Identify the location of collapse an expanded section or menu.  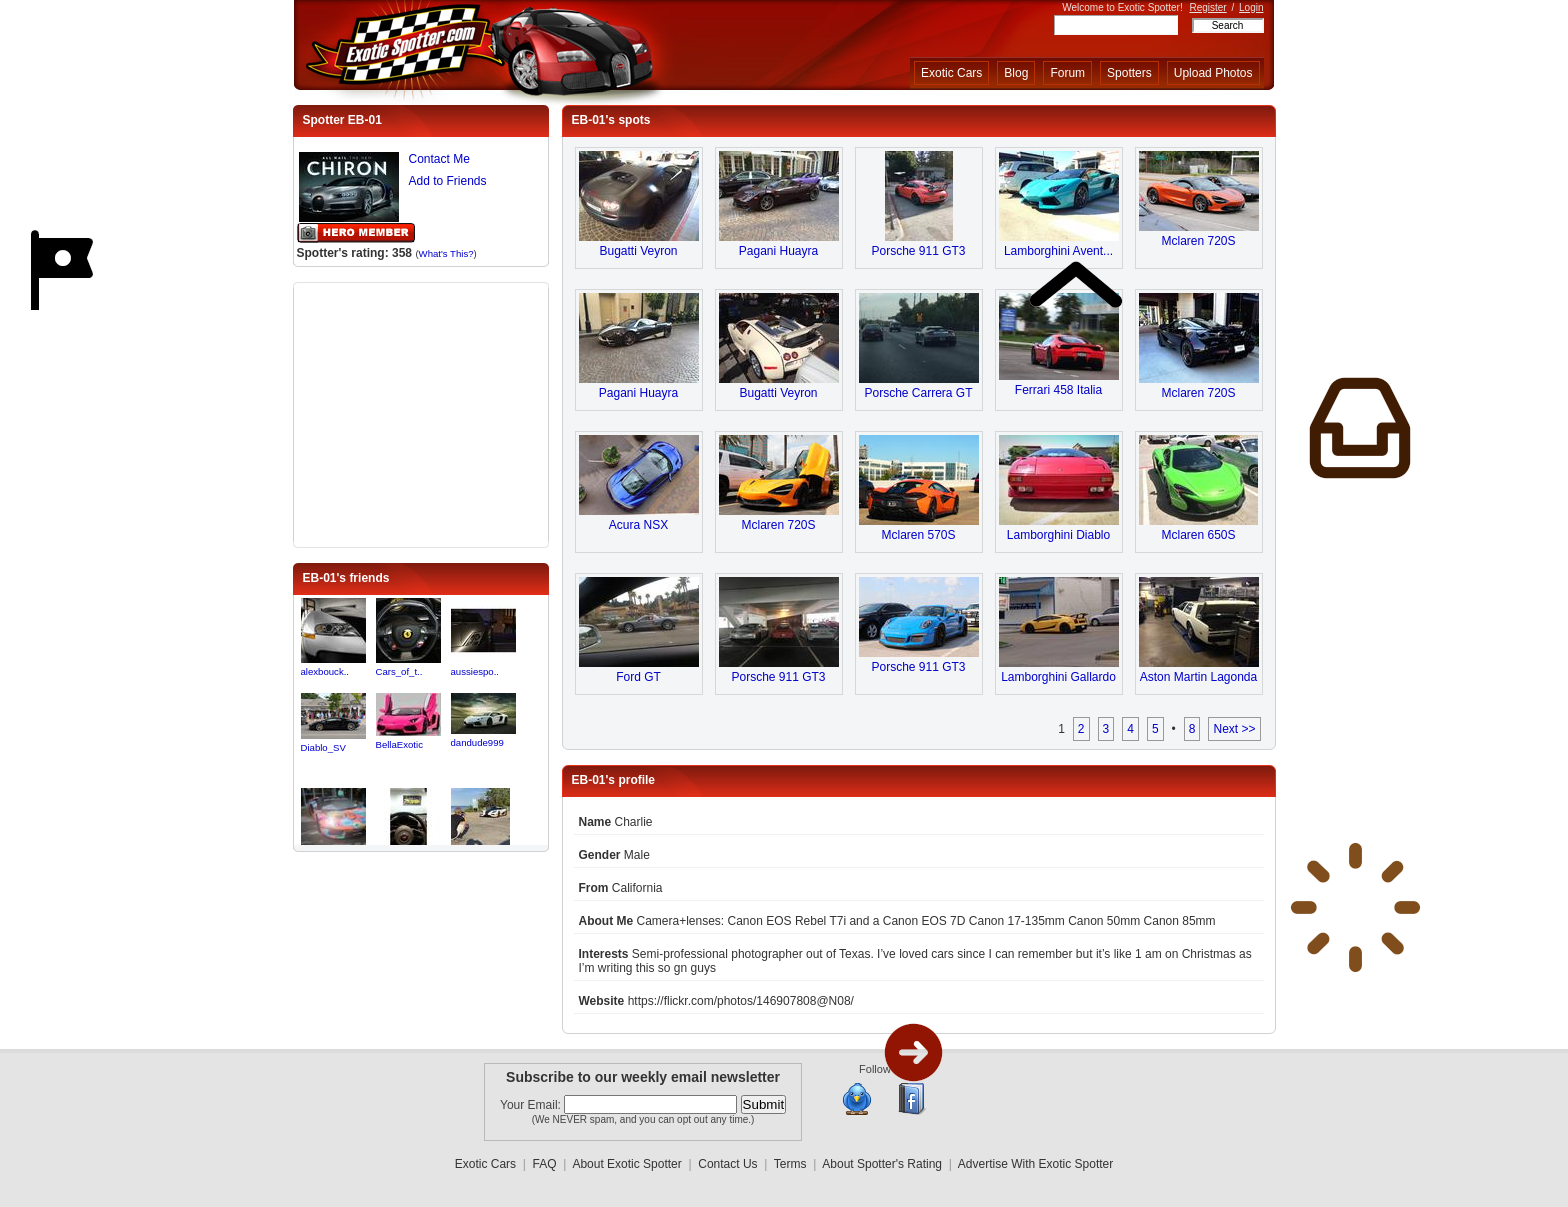
(1076, 288).